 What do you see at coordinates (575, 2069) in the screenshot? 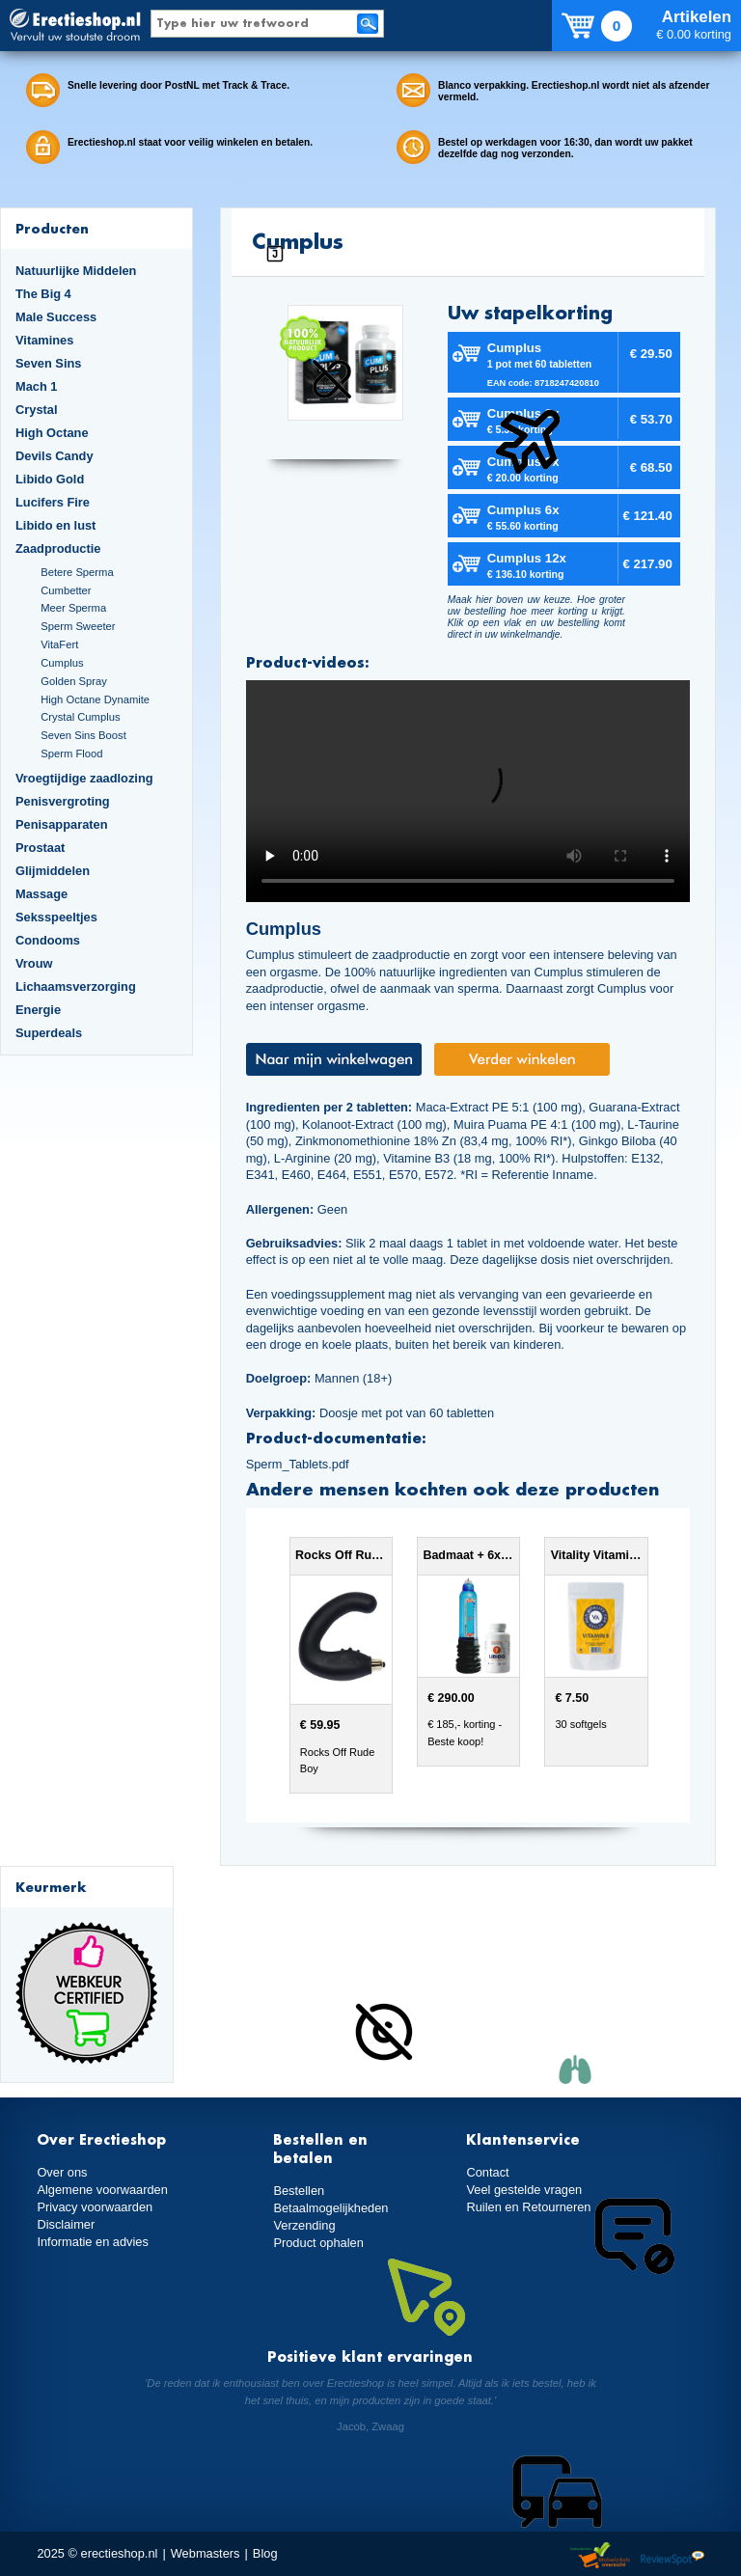
I see `access respiratory health information` at bounding box center [575, 2069].